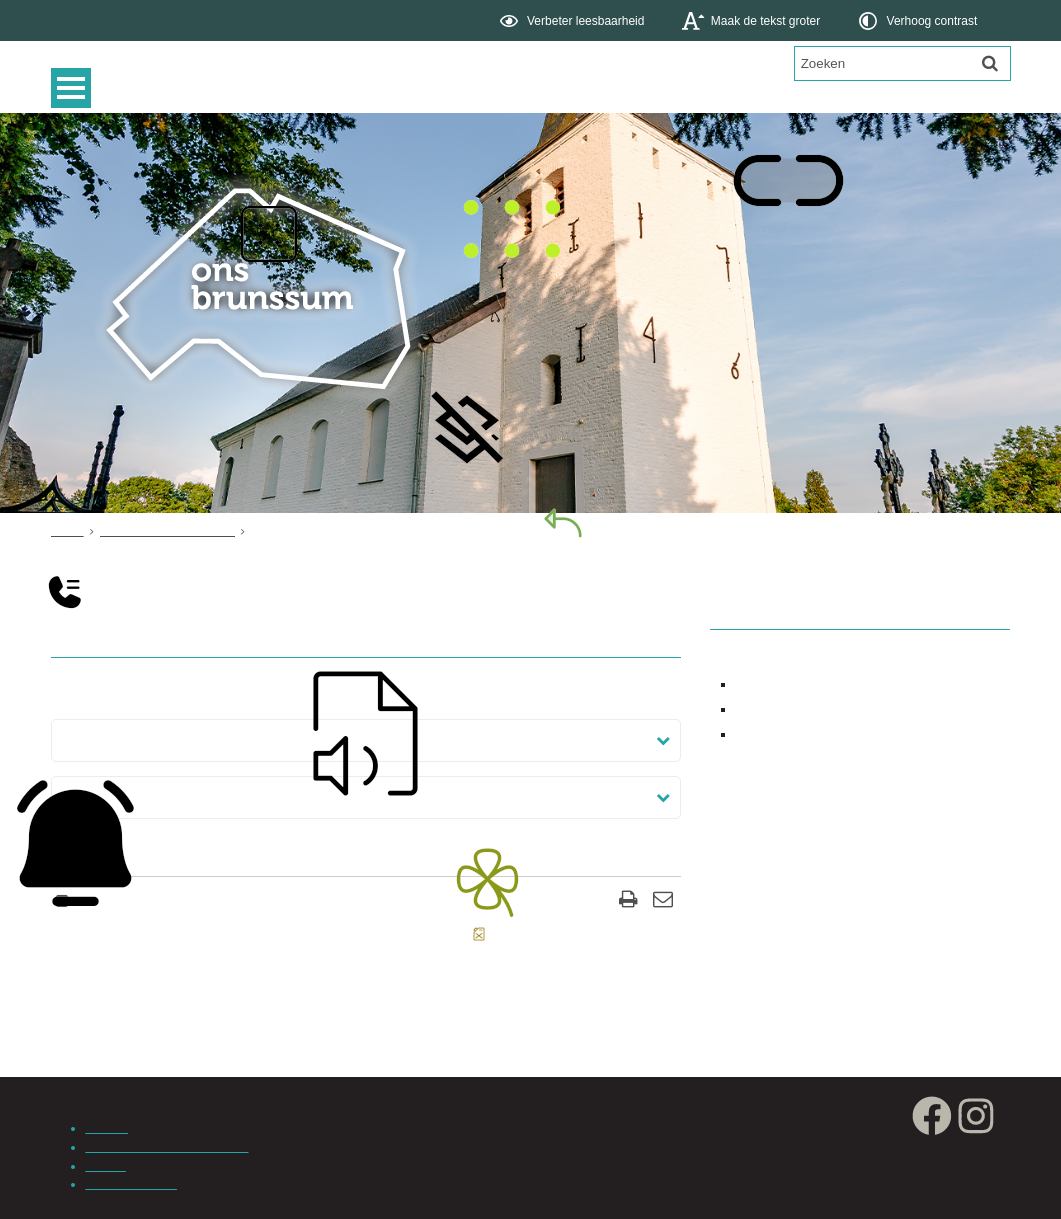  What do you see at coordinates (479, 934) in the screenshot?
I see `indicates fuel or gas-related settings` at bounding box center [479, 934].